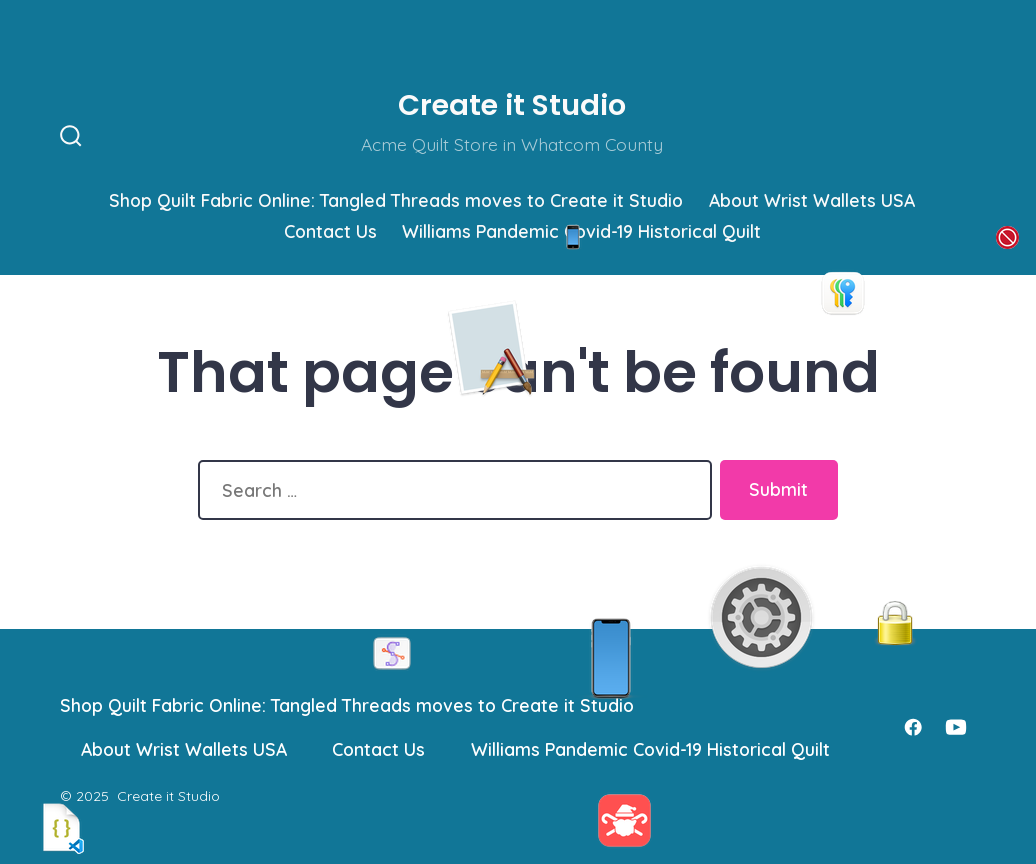  I want to click on open the passwords app to manage saved credentials, so click(843, 293).